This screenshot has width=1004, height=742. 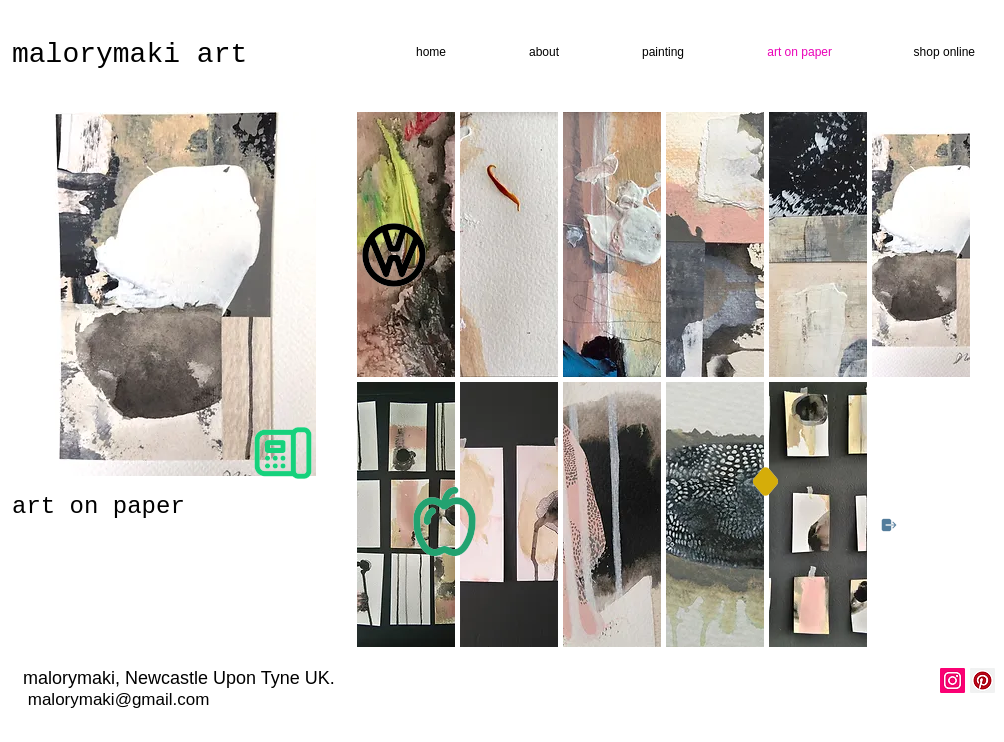 I want to click on volkswagen brand or vehicle identification, so click(x=394, y=255).